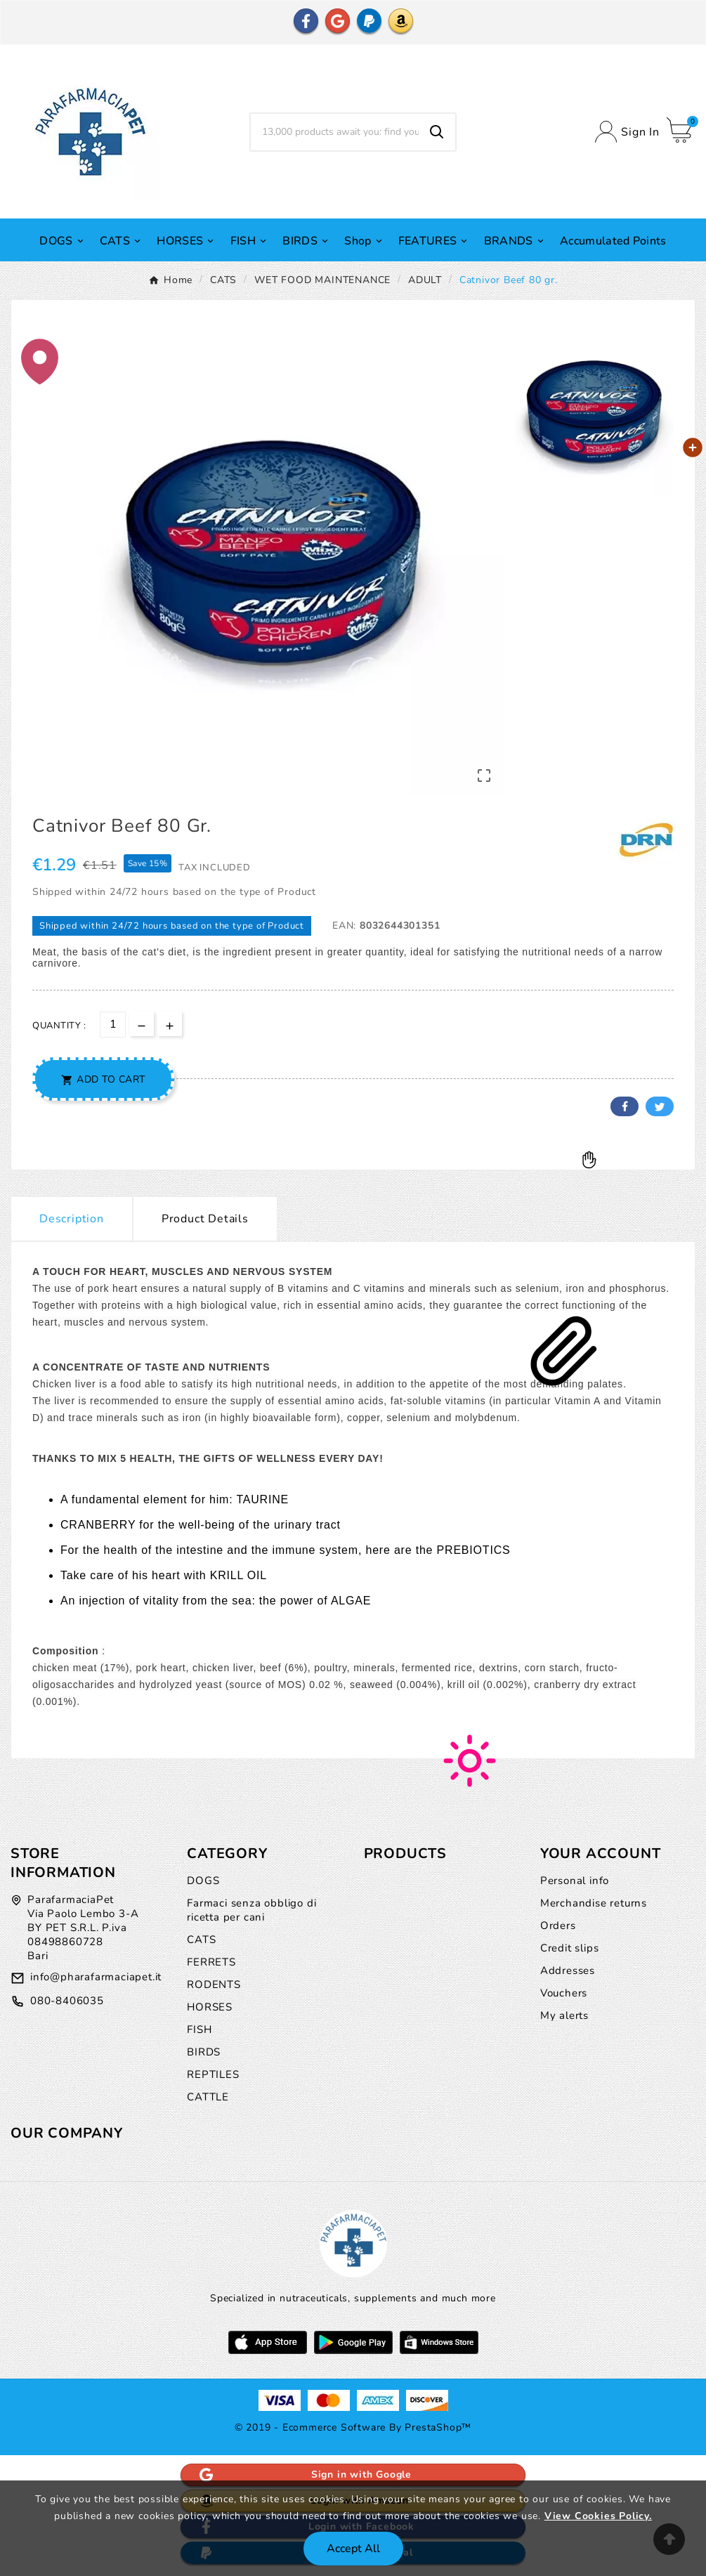  Describe the element at coordinates (564, 1352) in the screenshot. I see `attach a file to your message` at that location.